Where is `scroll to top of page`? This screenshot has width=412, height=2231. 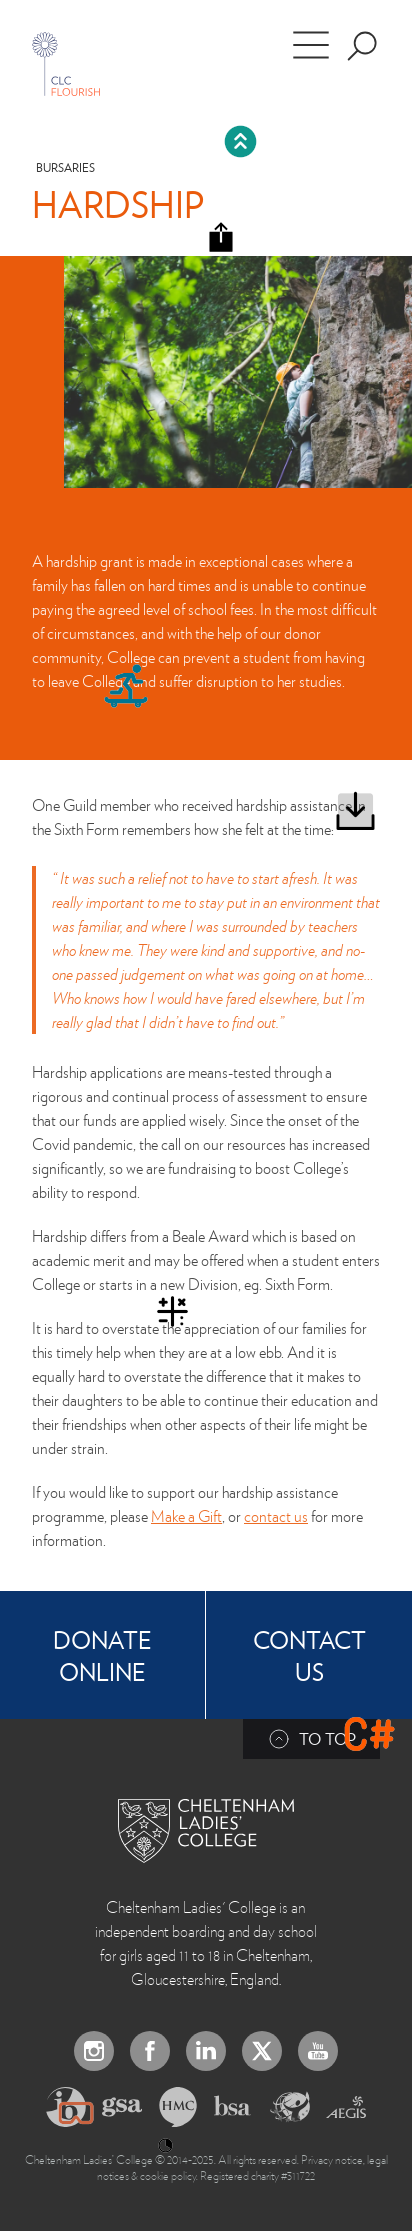
scroll to top of page is located at coordinates (240, 141).